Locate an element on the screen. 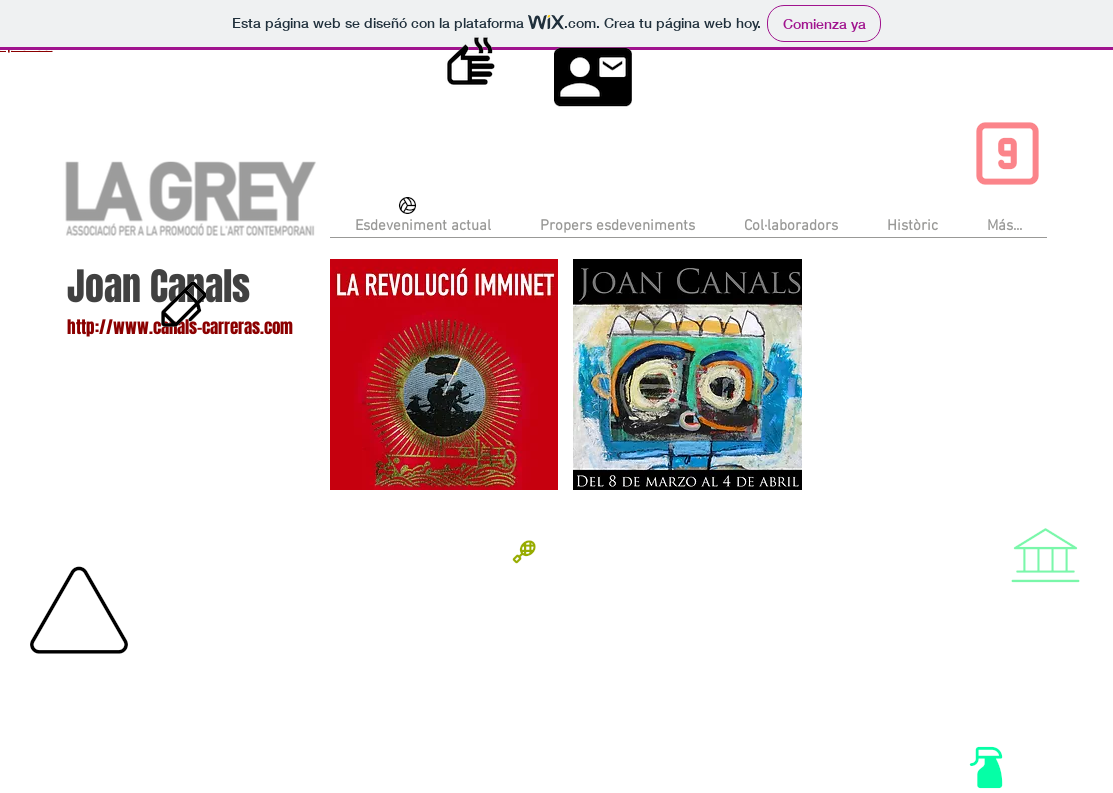 The height and width of the screenshot is (793, 1113). access banking or financial services is located at coordinates (1045, 557).